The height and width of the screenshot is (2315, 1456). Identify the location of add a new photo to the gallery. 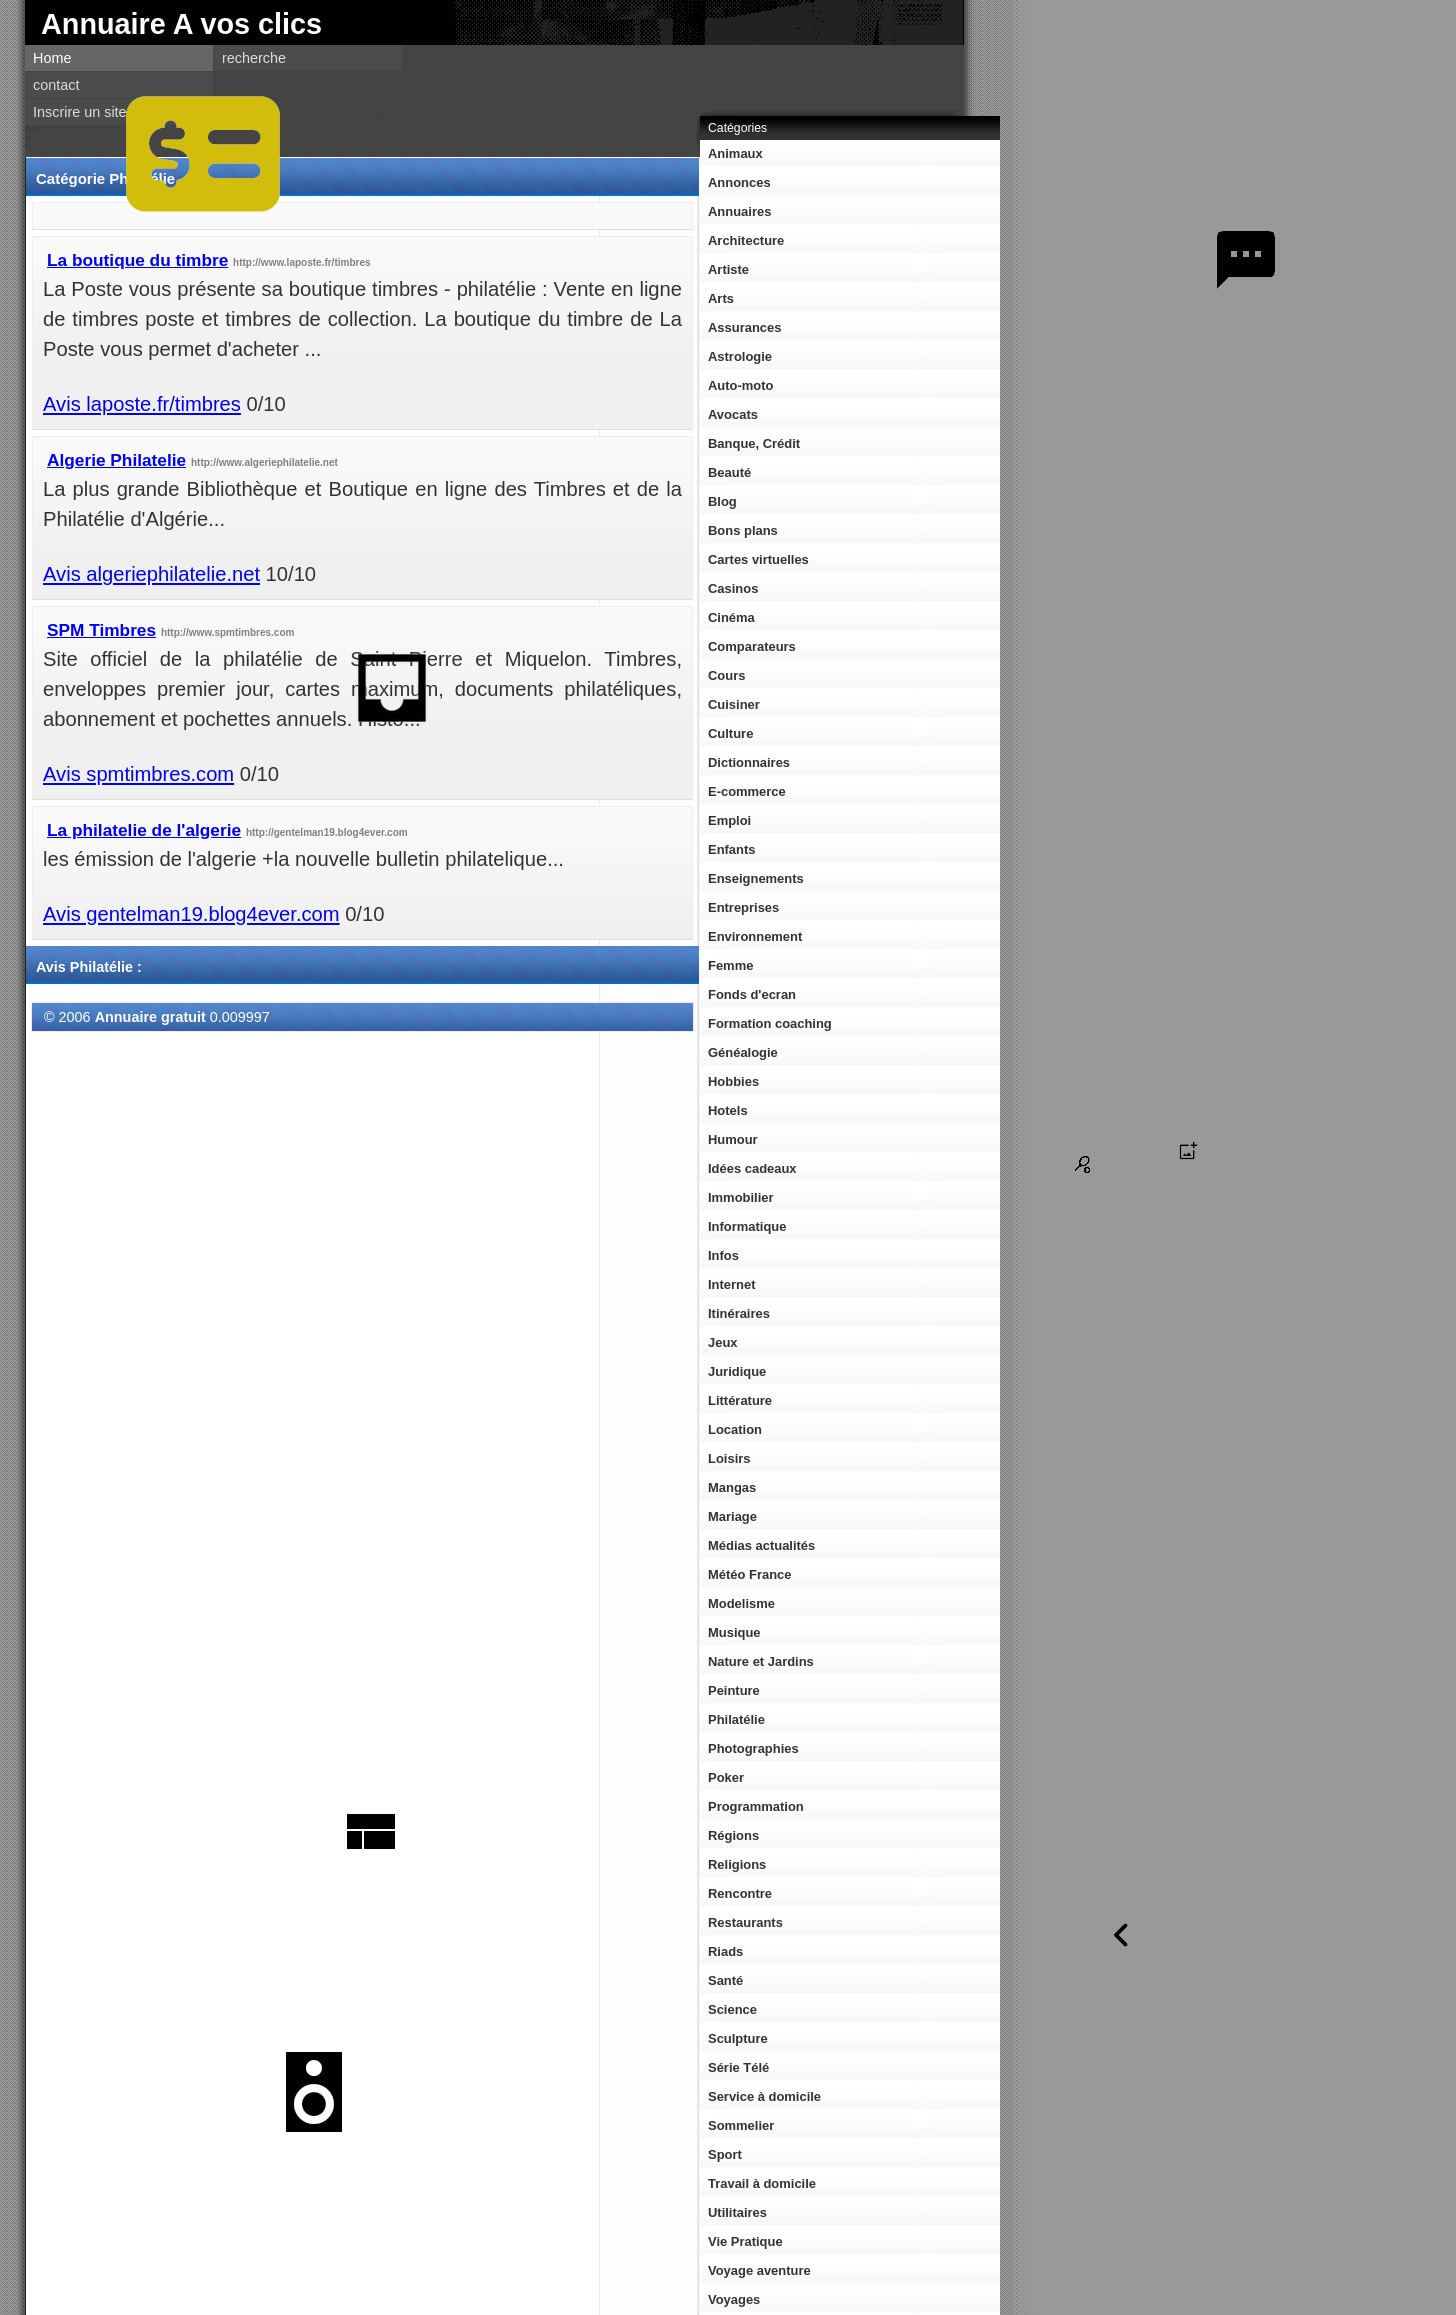
(1188, 1151).